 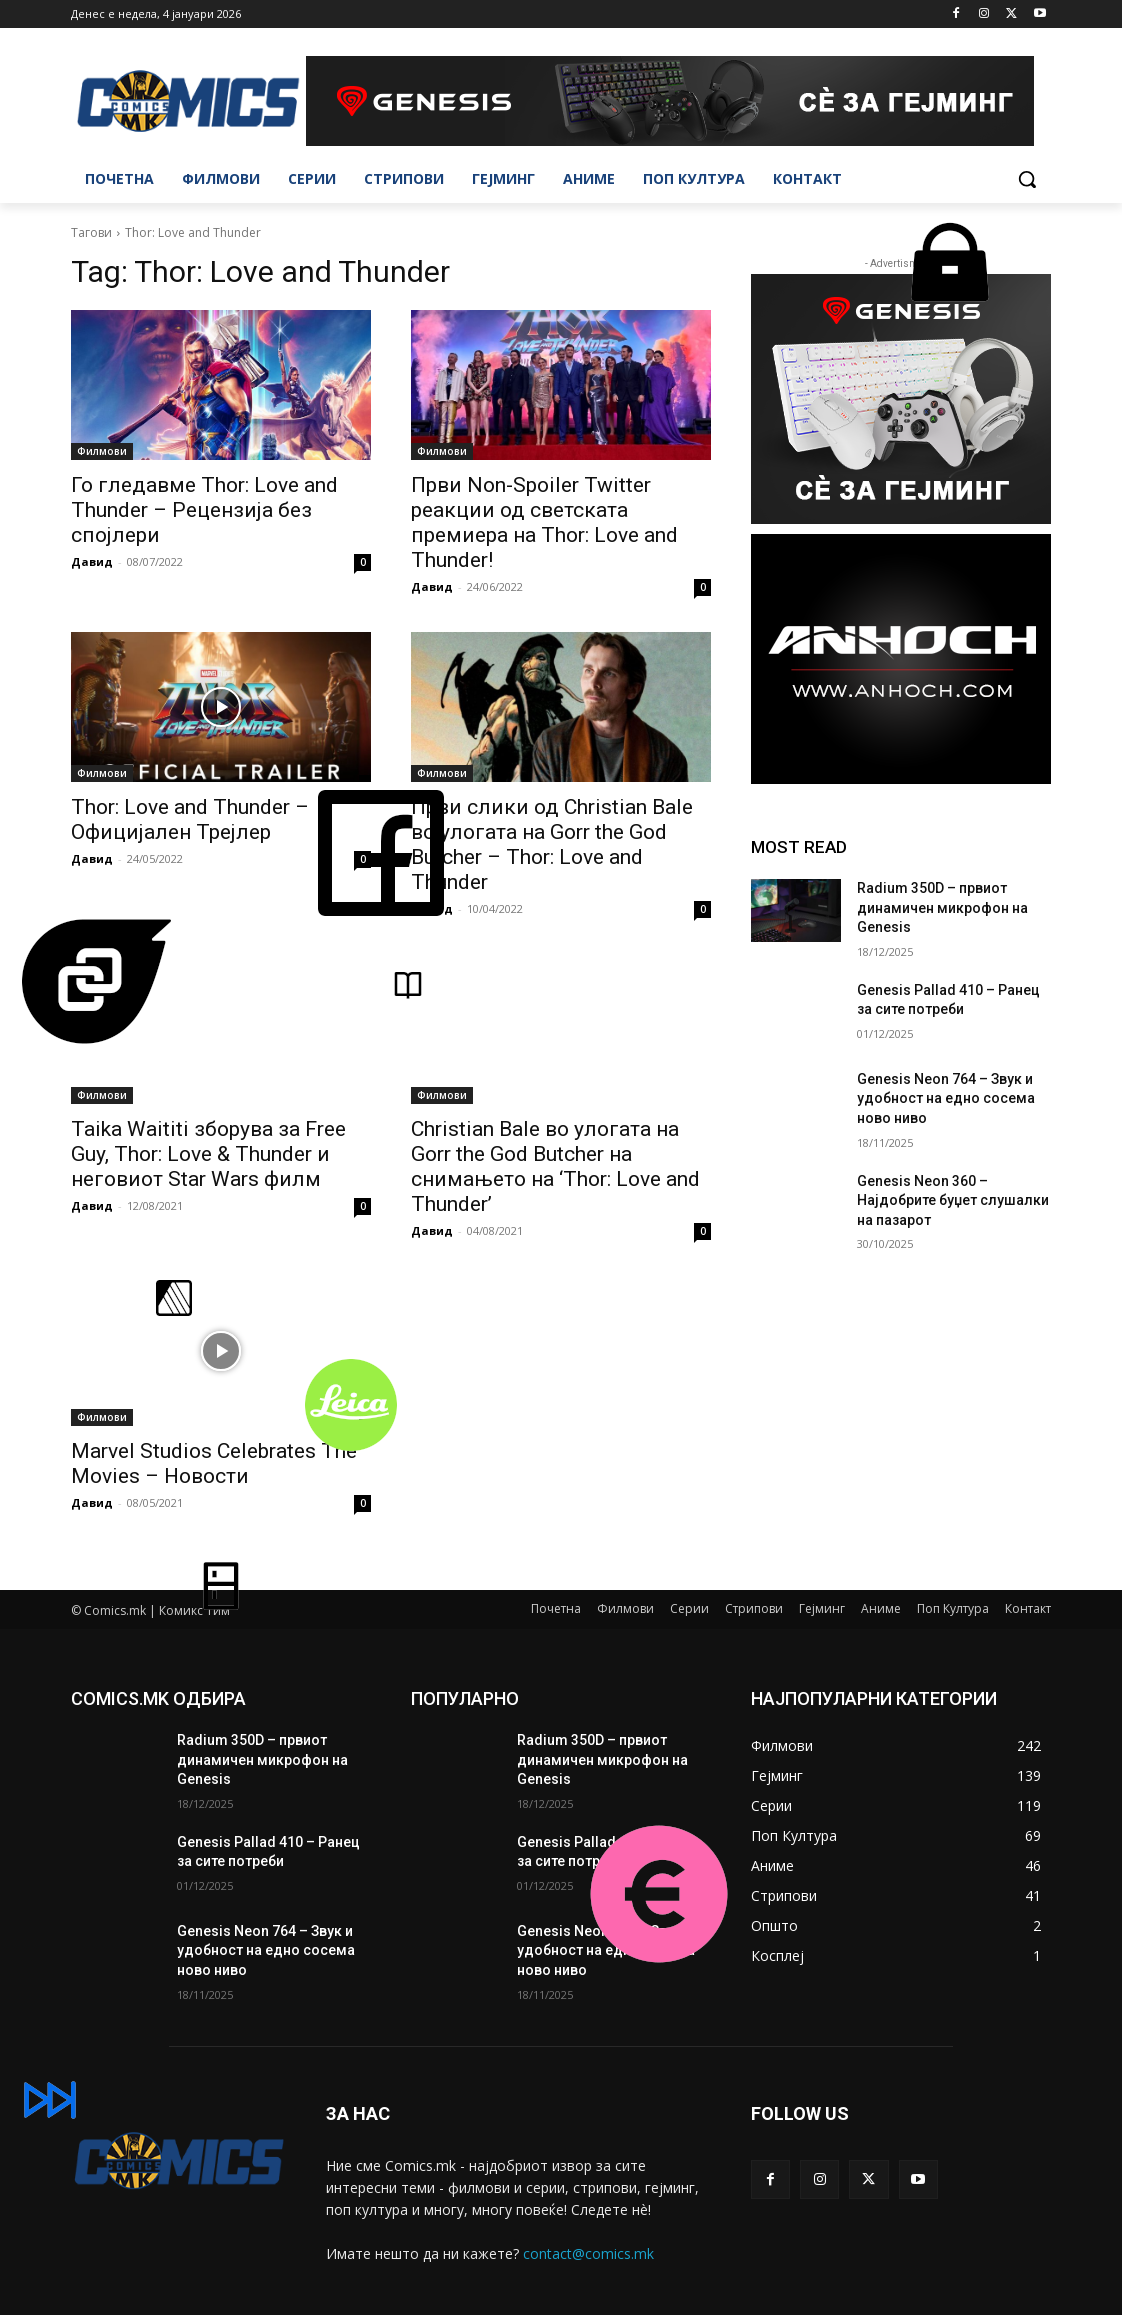 What do you see at coordinates (408, 984) in the screenshot?
I see `open reading mode or e-reader` at bounding box center [408, 984].